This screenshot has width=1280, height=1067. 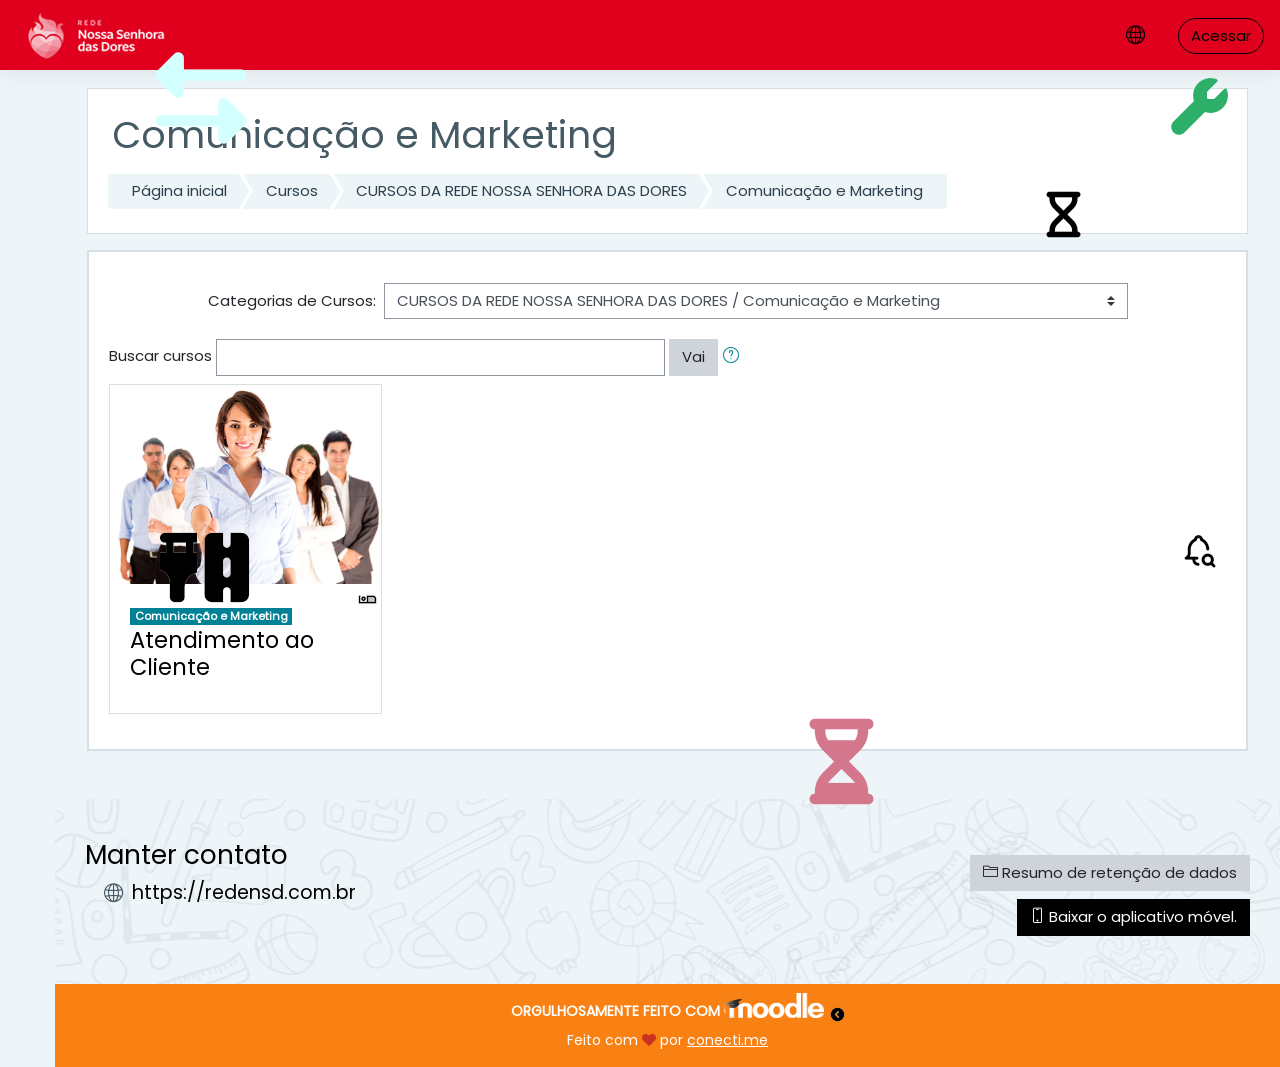 I want to click on access settings or configuration options, so click(x=1200, y=106).